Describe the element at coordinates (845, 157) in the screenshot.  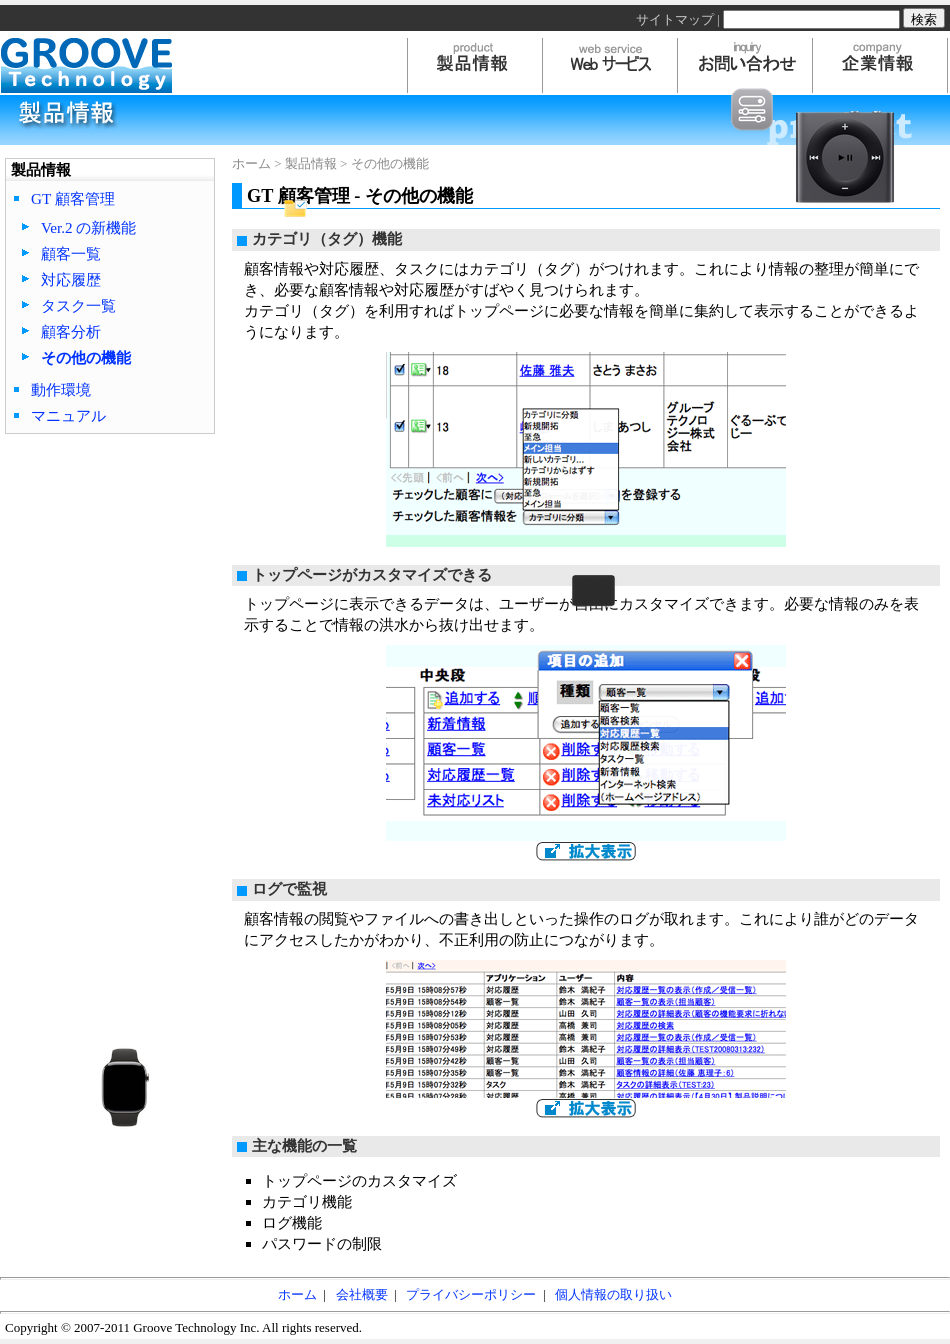
I see `manage your connected iPod shuffle device` at that location.